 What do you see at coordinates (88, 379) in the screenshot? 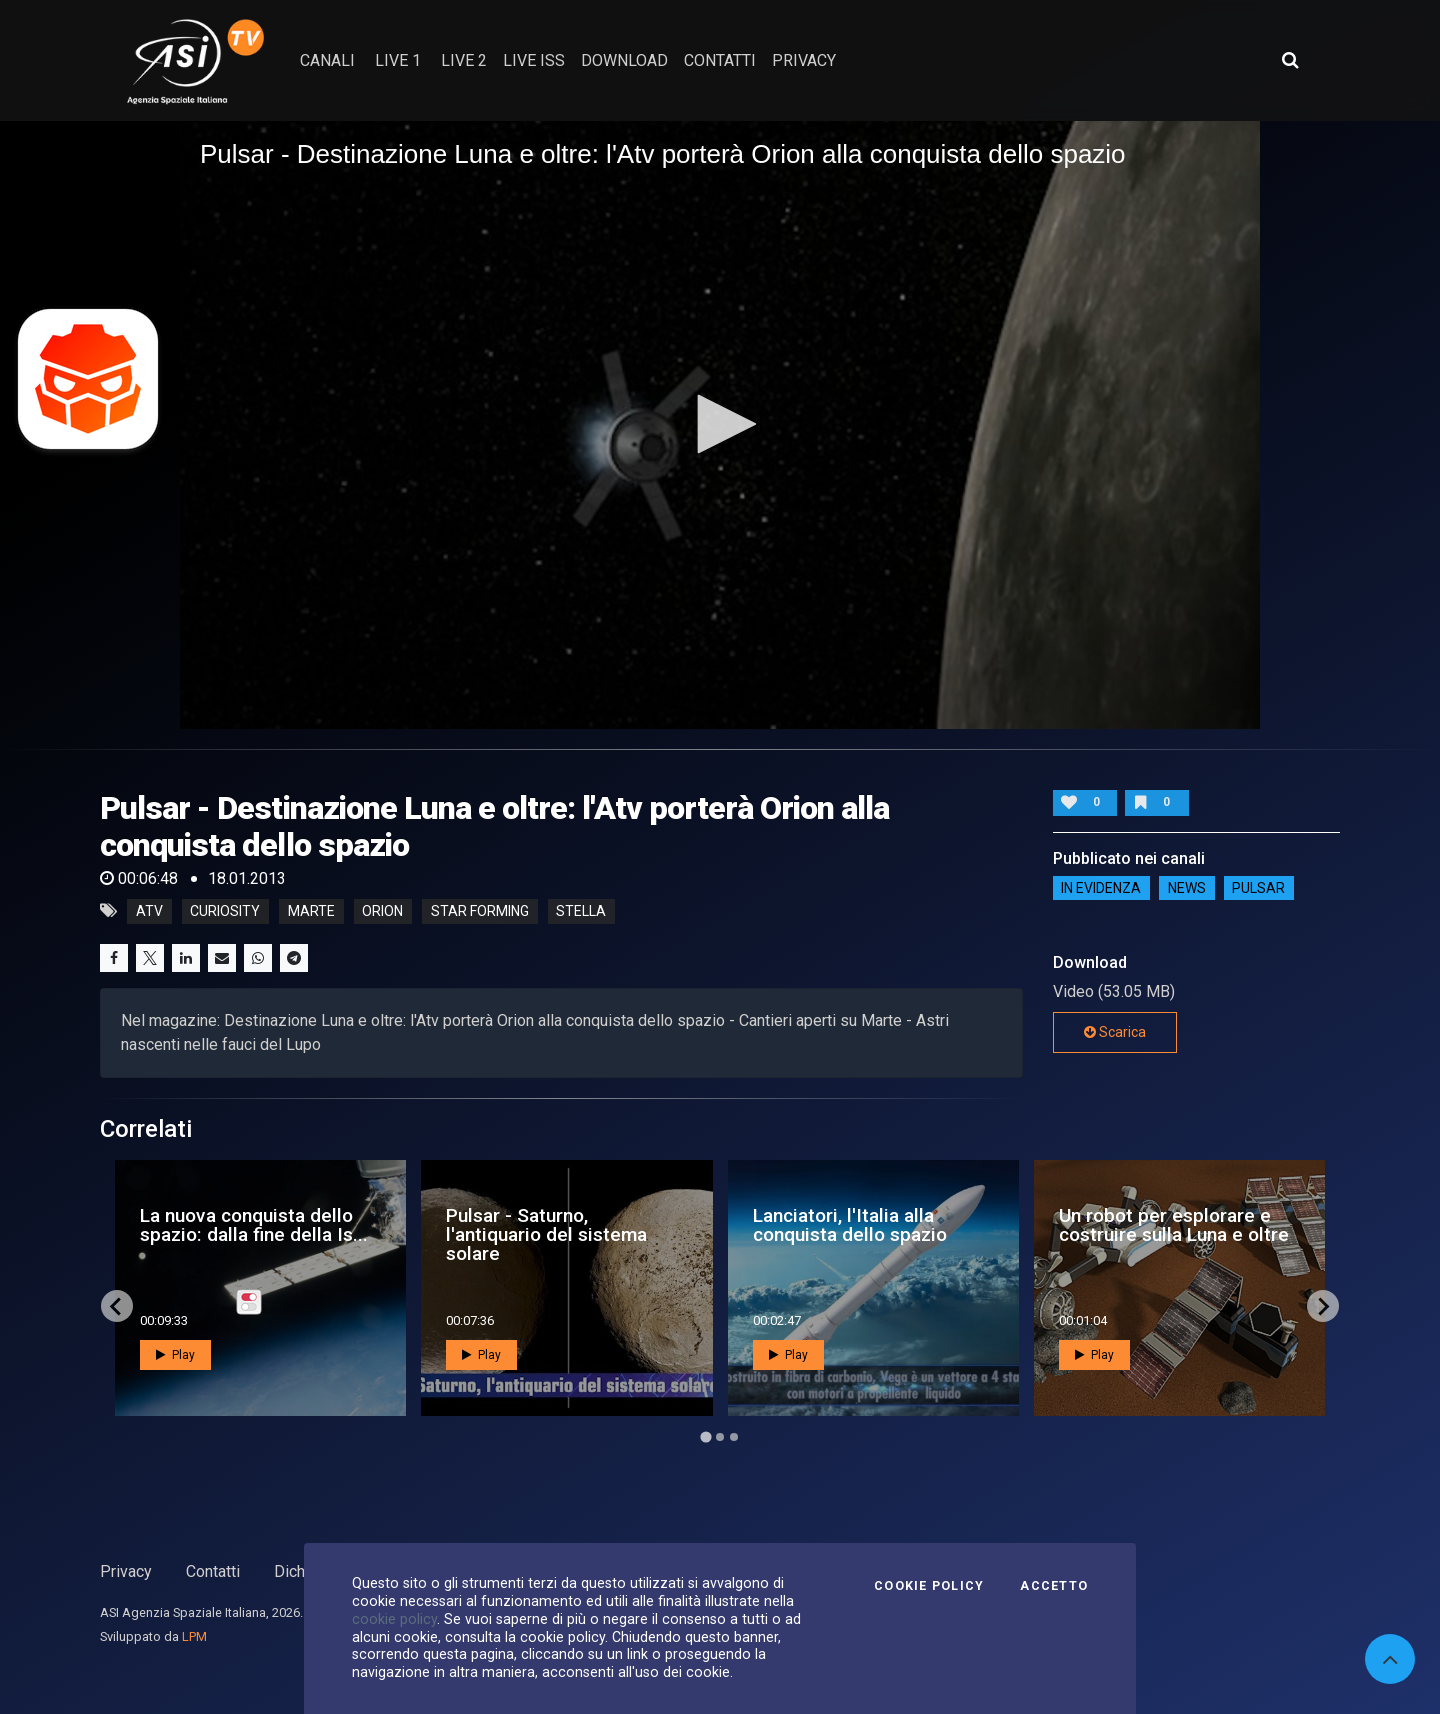
I see `open the Redot game engine application` at bounding box center [88, 379].